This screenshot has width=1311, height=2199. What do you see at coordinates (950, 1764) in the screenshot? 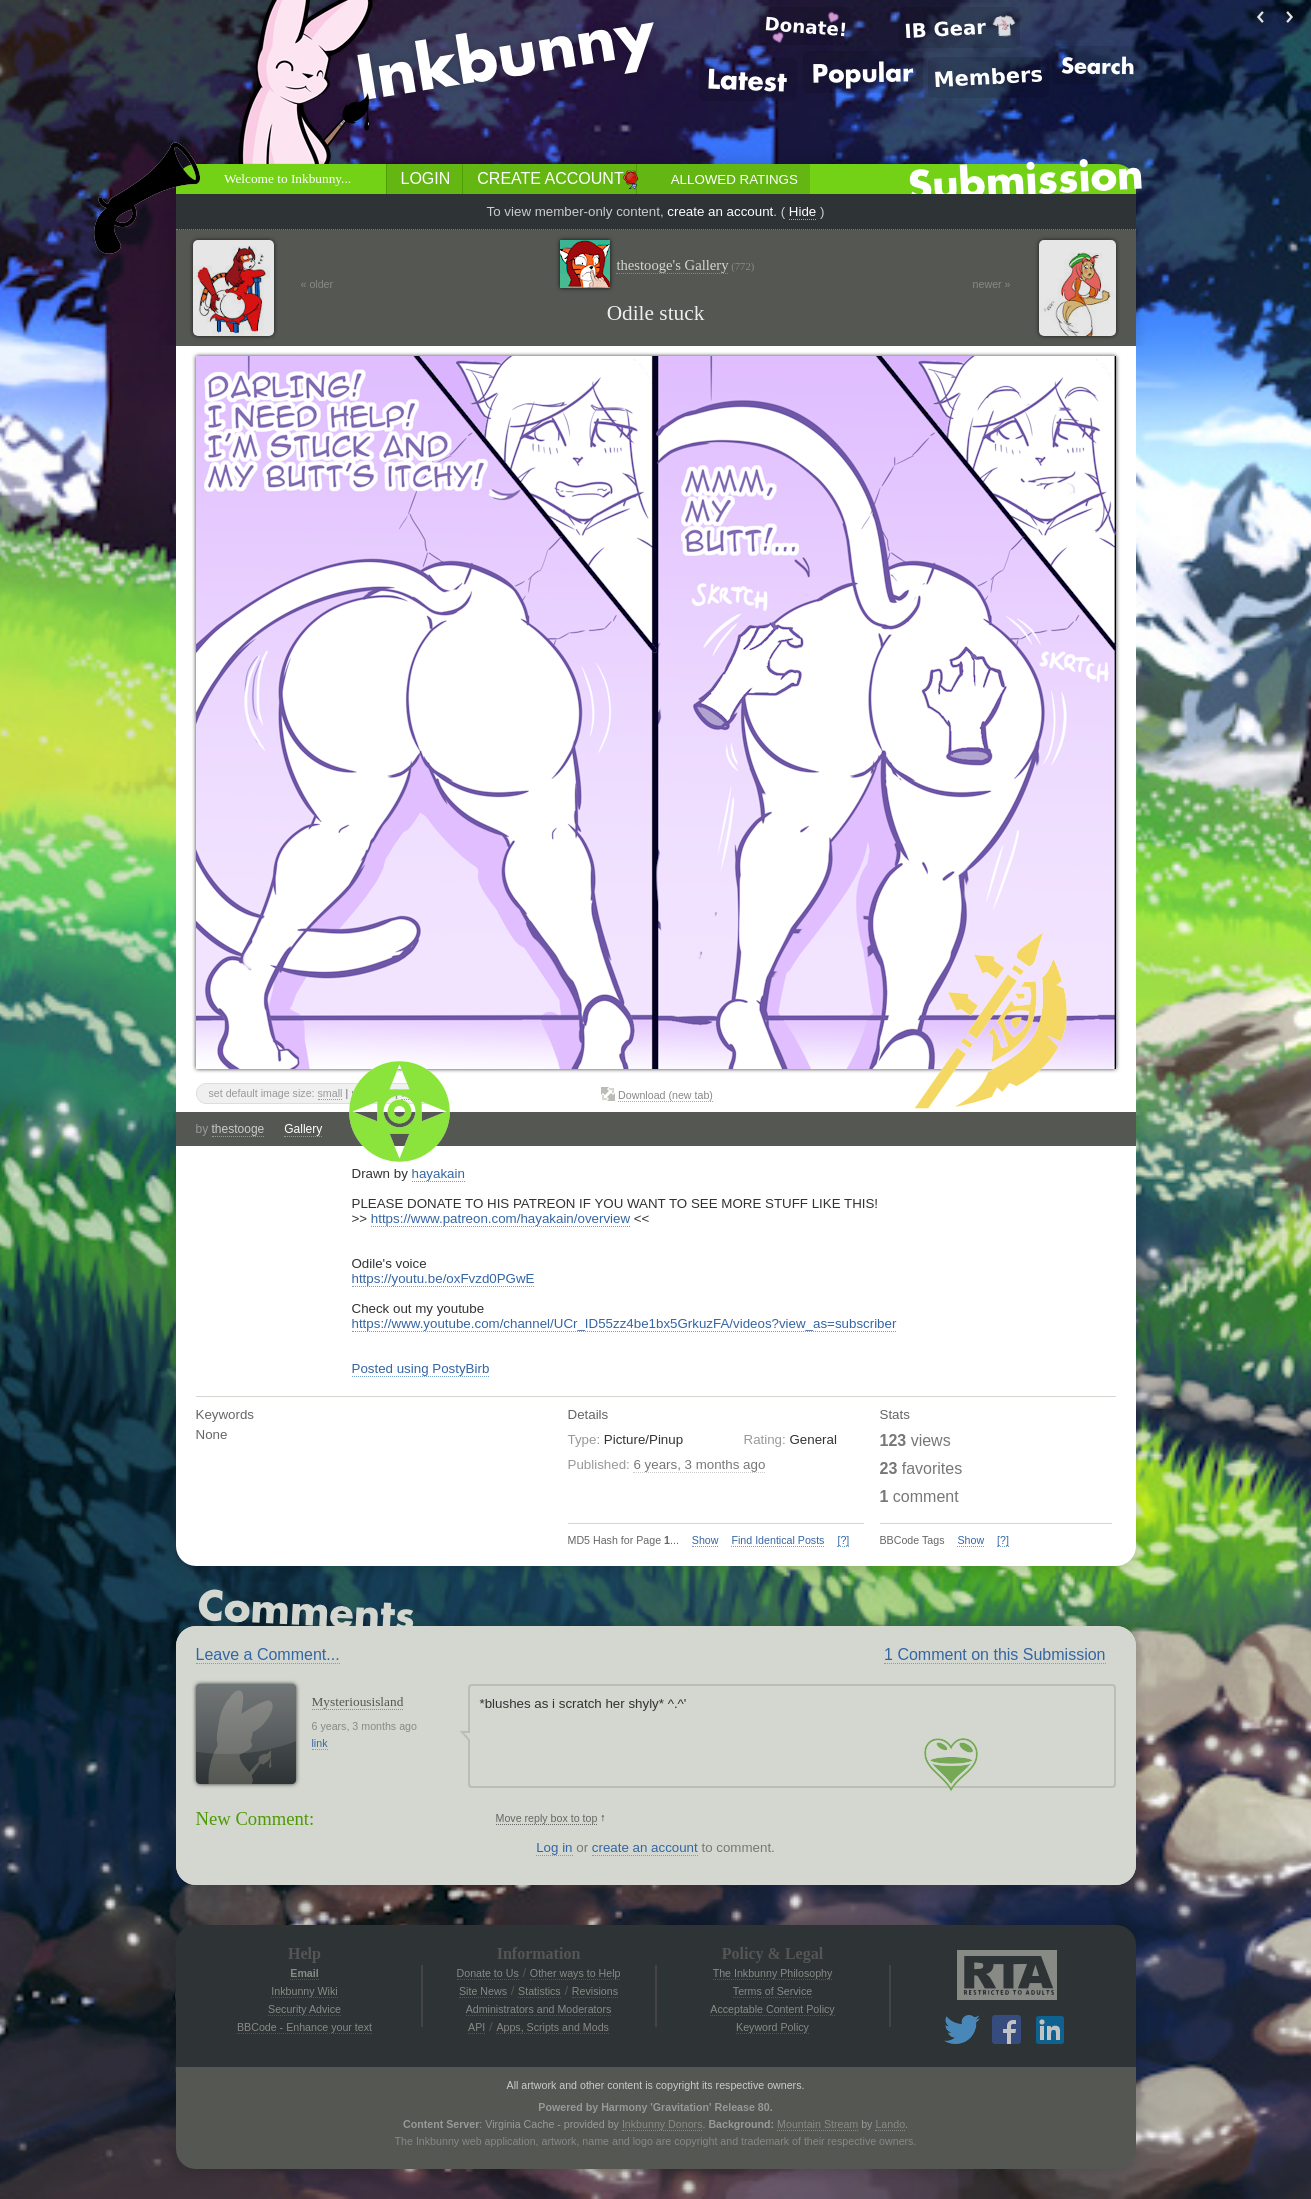
I see `indicates a fragile or special health/life status in a game` at bounding box center [950, 1764].